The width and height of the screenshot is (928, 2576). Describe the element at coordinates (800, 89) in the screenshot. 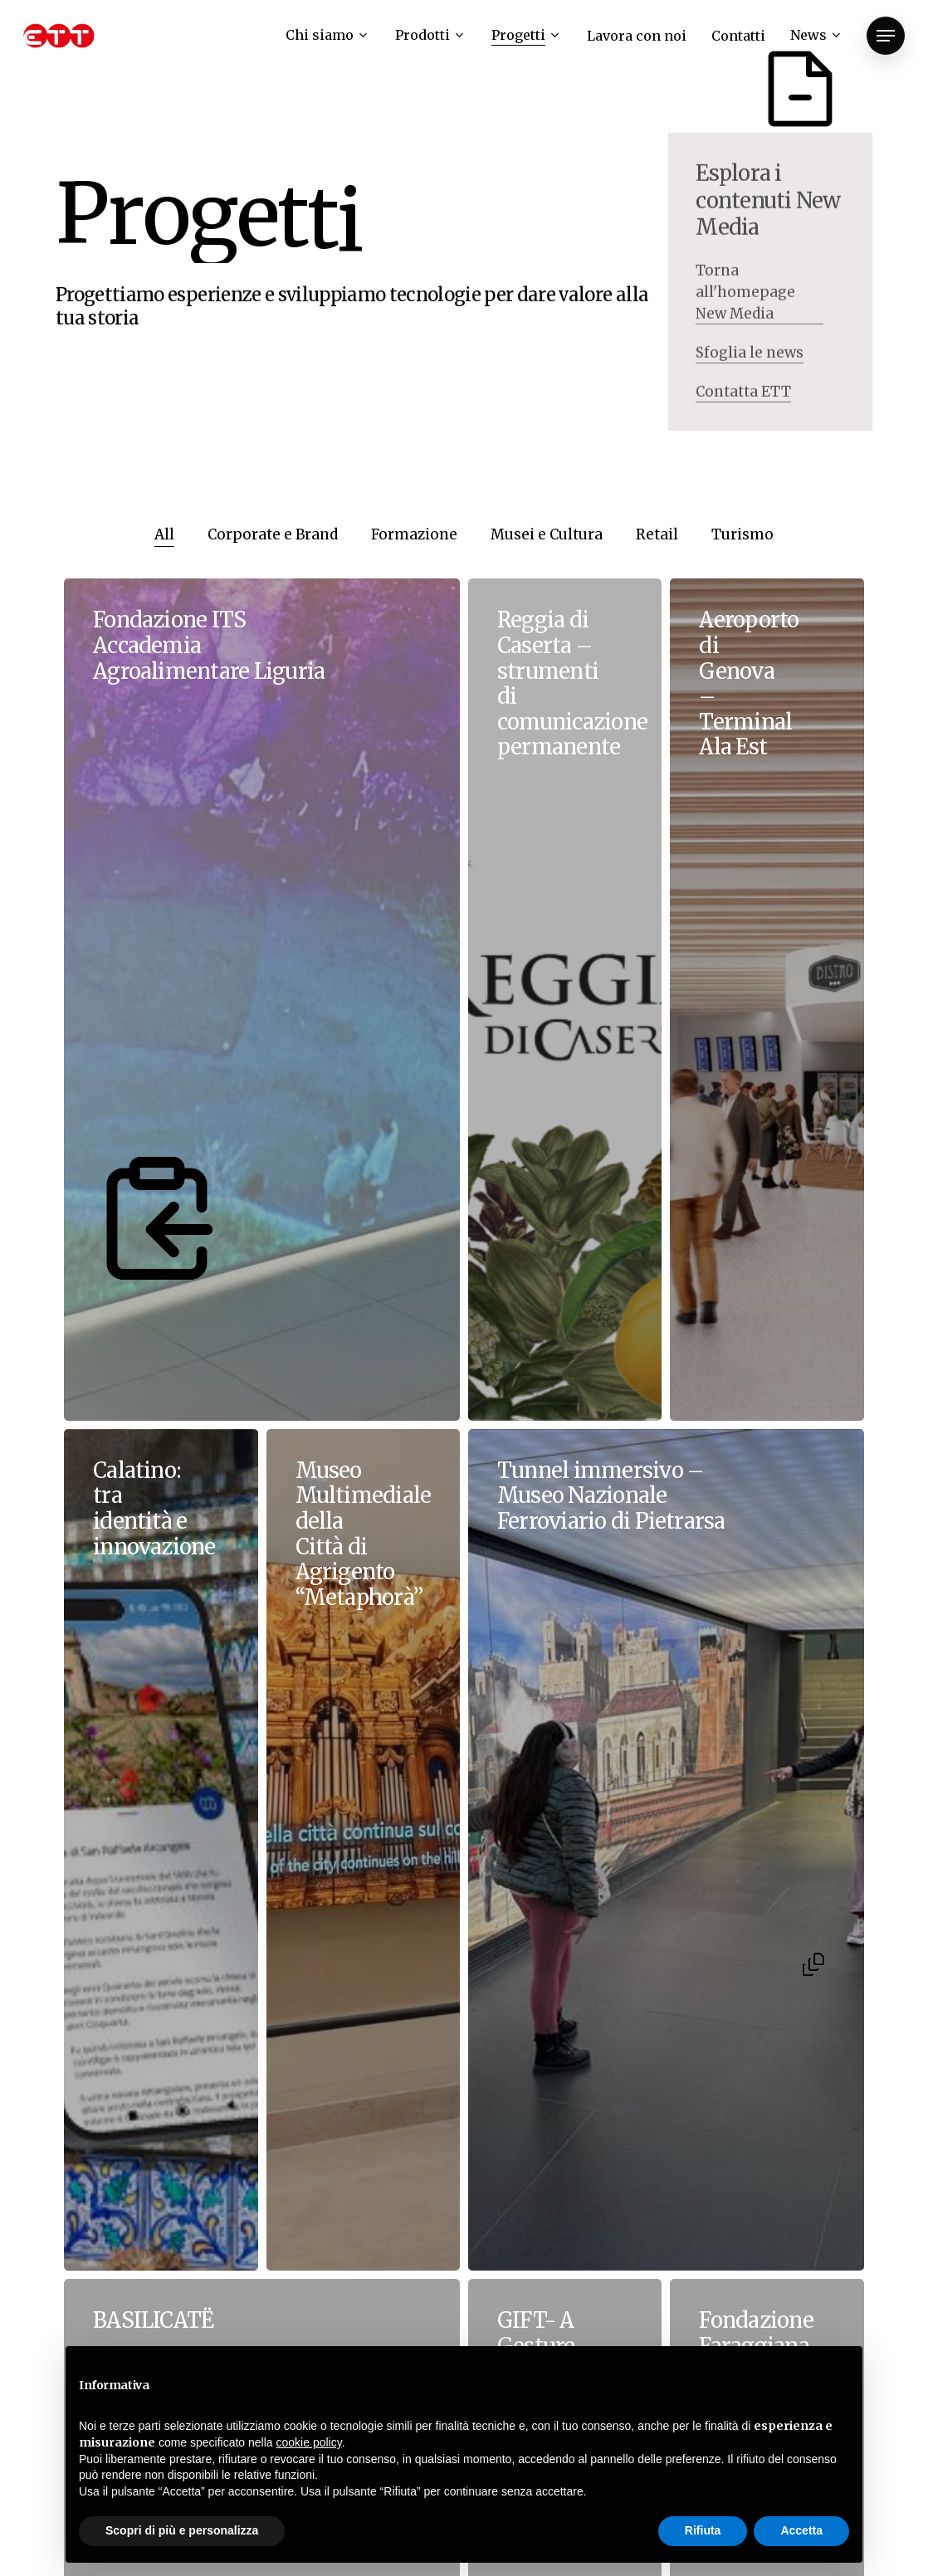

I see `remove a file from your selection` at that location.